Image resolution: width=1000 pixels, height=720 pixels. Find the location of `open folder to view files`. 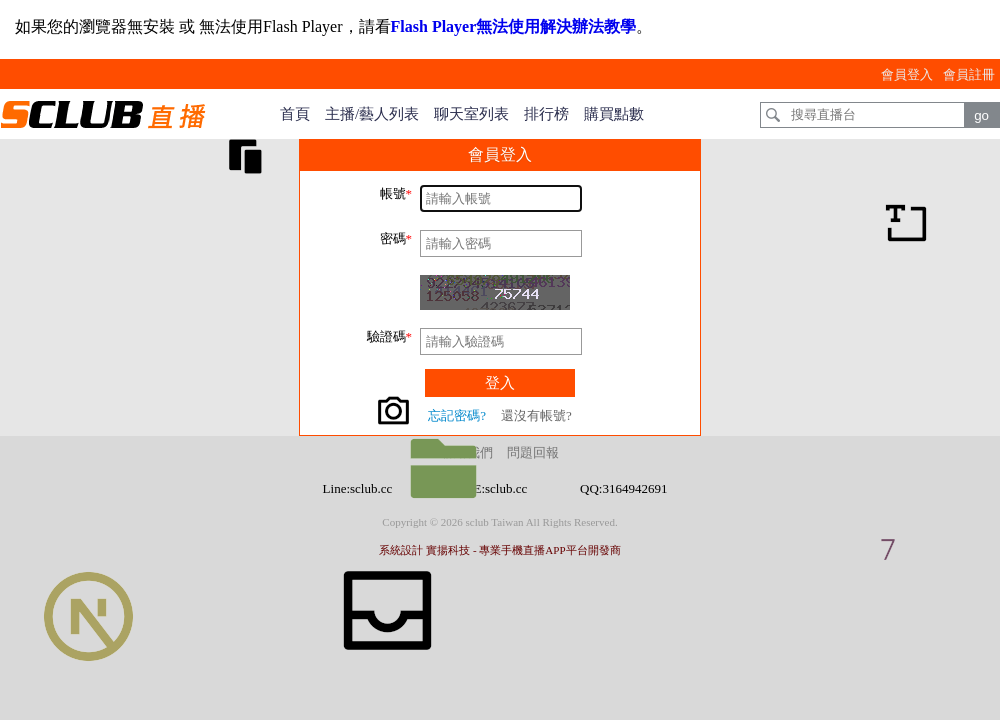

open folder to view files is located at coordinates (443, 468).